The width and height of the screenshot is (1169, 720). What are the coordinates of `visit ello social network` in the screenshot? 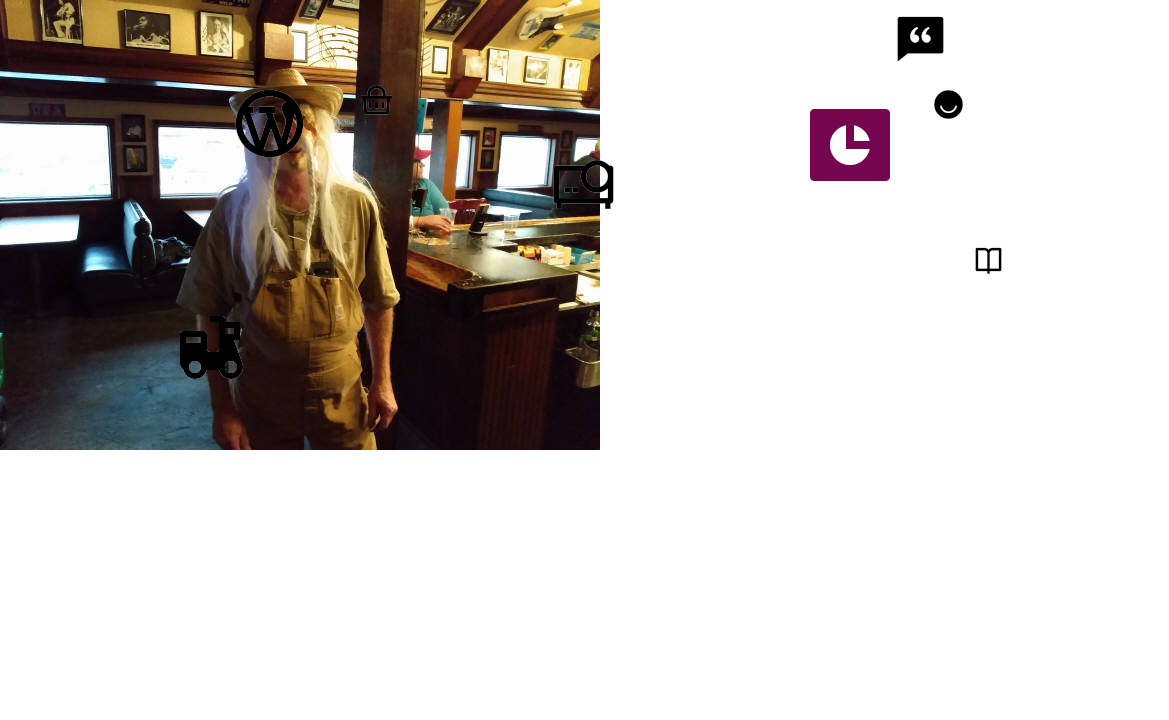 It's located at (948, 104).